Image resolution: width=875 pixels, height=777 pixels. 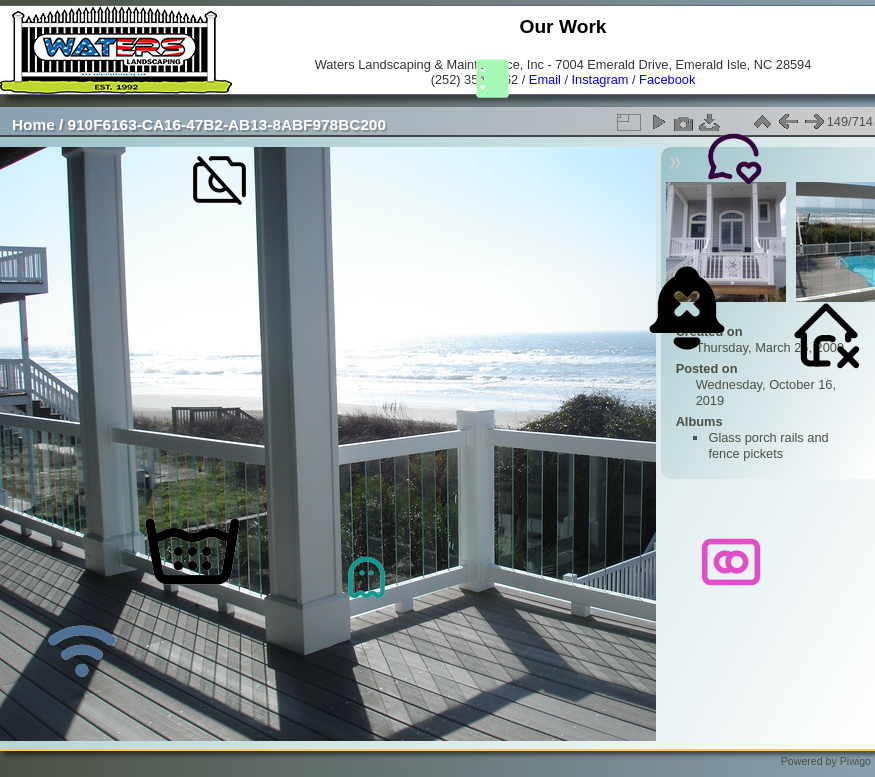 I want to click on view liked or favorited messages, so click(x=733, y=156).